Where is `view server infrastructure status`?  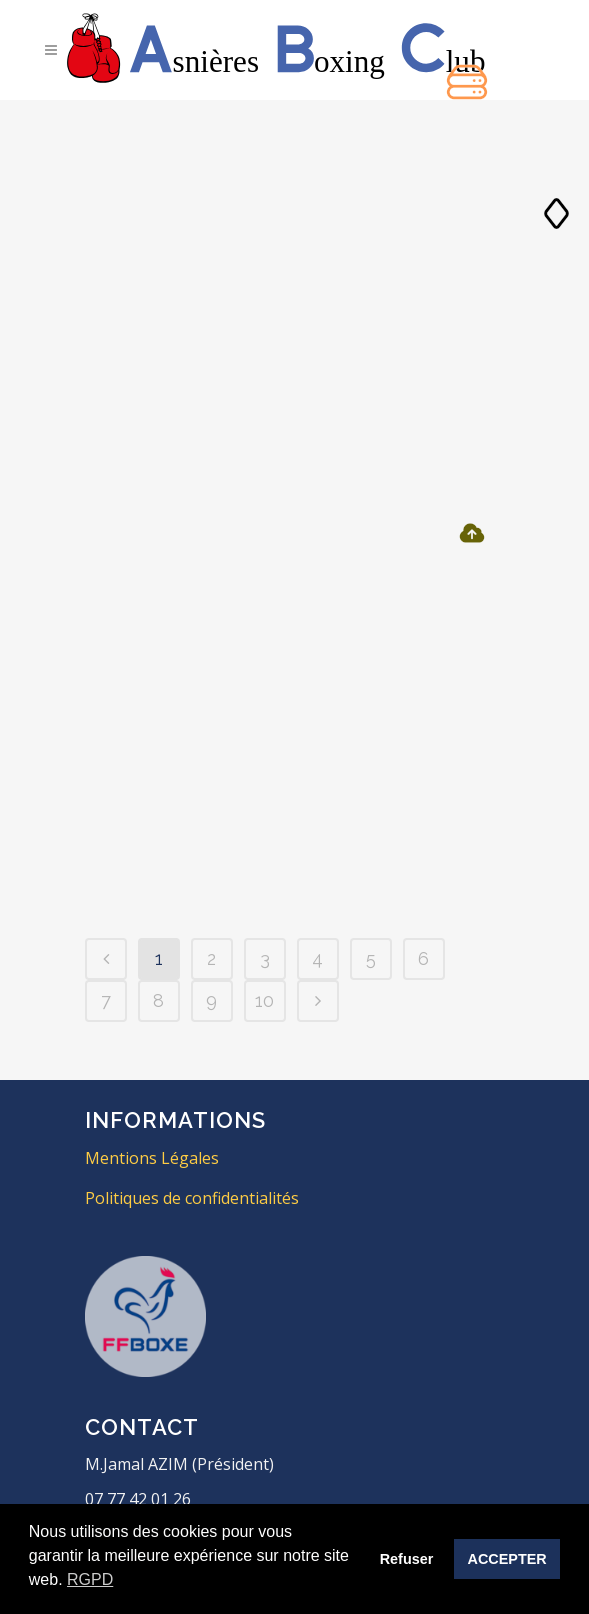
view server infrastructure status is located at coordinates (467, 82).